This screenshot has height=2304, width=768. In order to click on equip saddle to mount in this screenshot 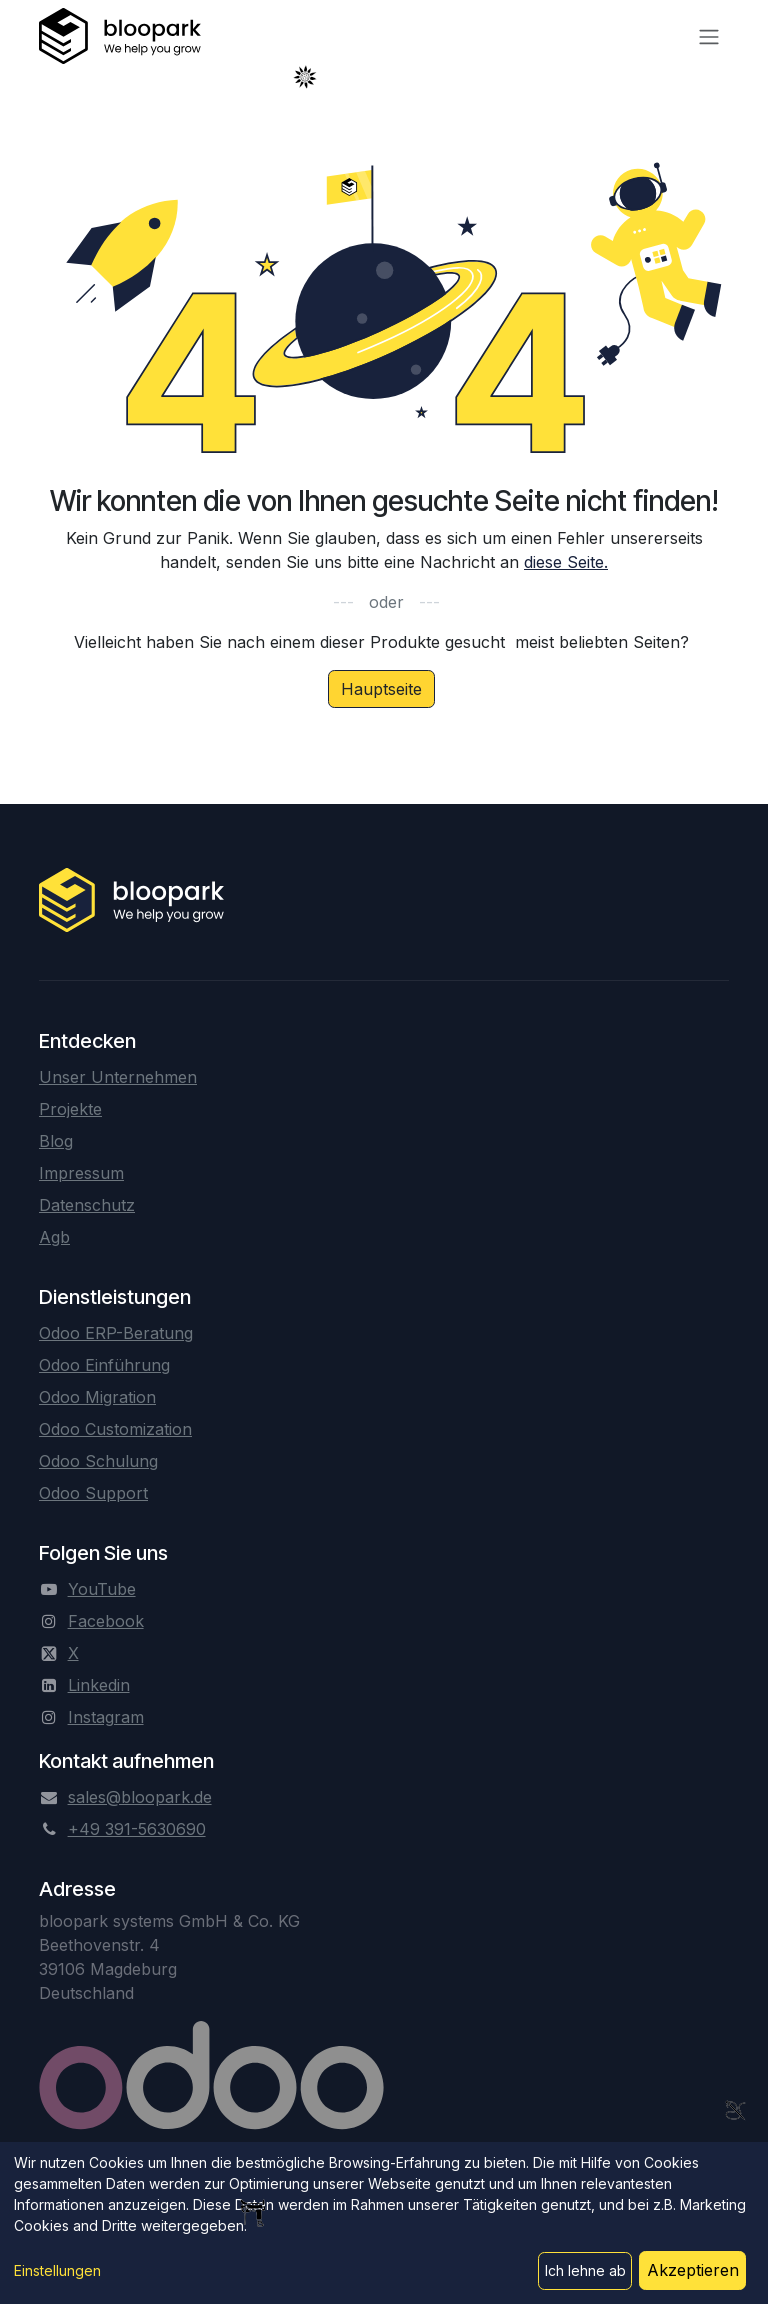, I will do `click(253, 2213)`.